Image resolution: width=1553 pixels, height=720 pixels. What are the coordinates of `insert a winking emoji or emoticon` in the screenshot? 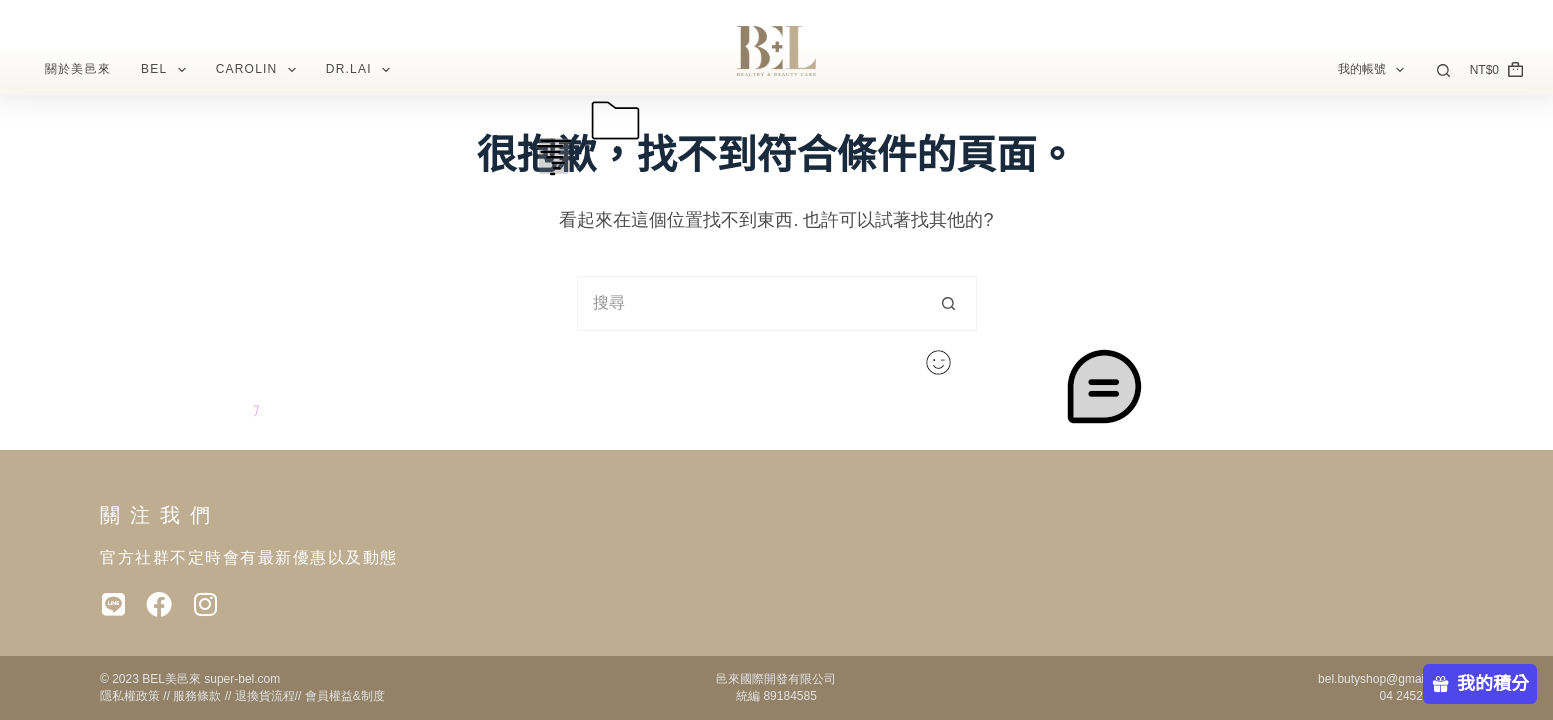 It's located at (938, 362).